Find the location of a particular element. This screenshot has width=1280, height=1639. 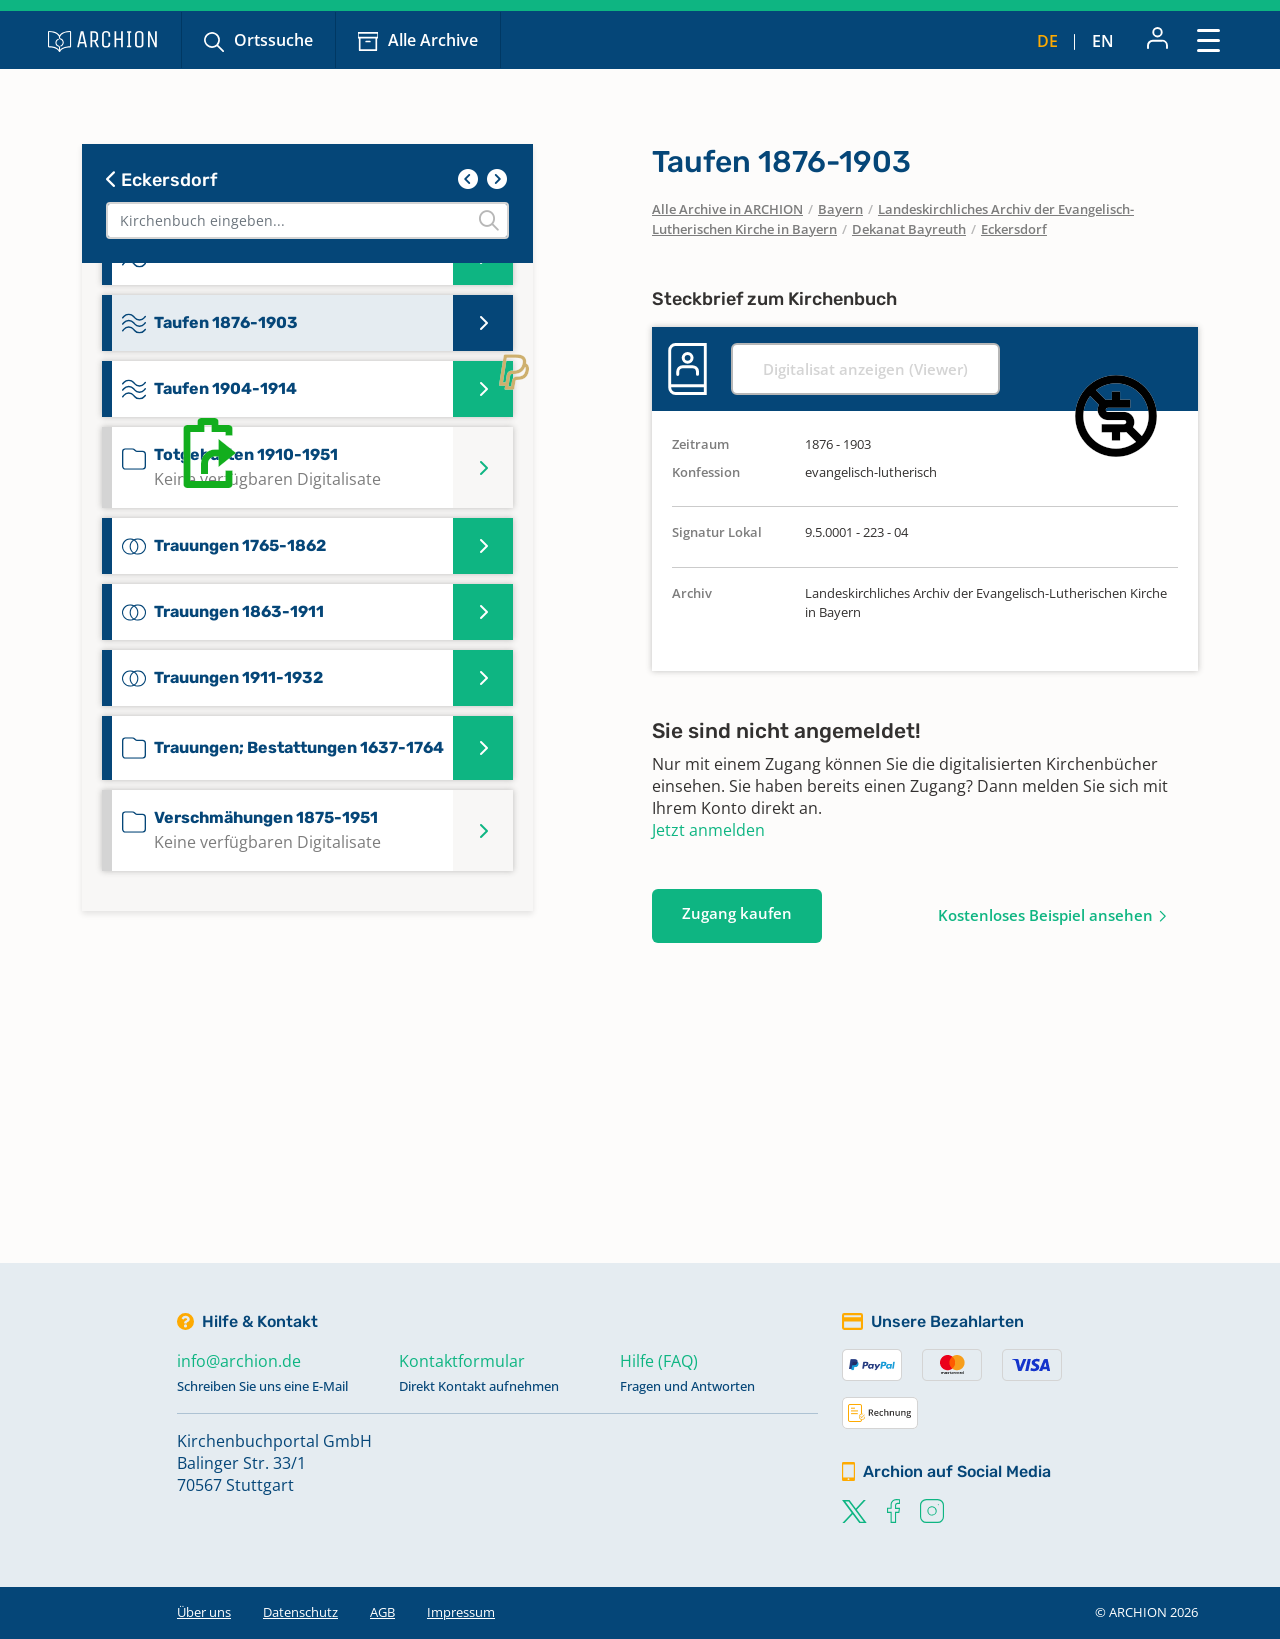

indicates non-commercial use license is located at coordinates (1116, 416).